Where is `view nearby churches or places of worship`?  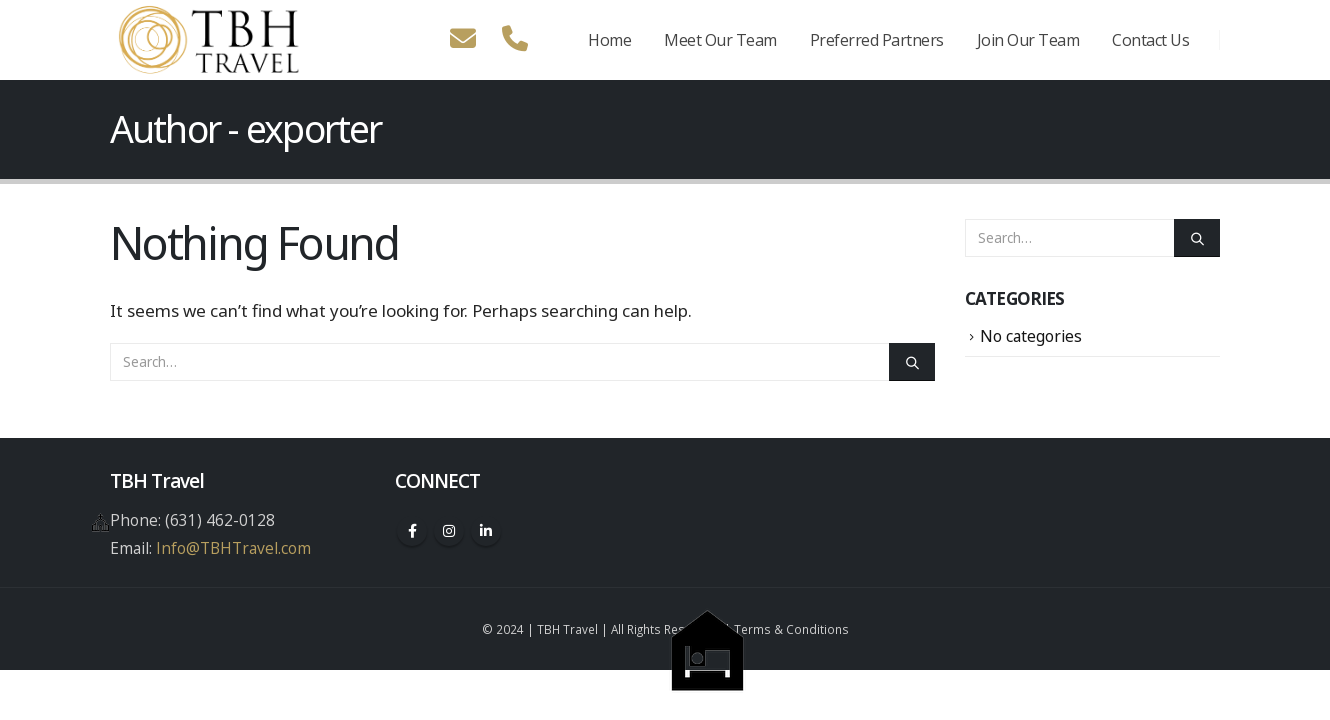
view nearby churches or places of worship is located at coordinates (100, 523).